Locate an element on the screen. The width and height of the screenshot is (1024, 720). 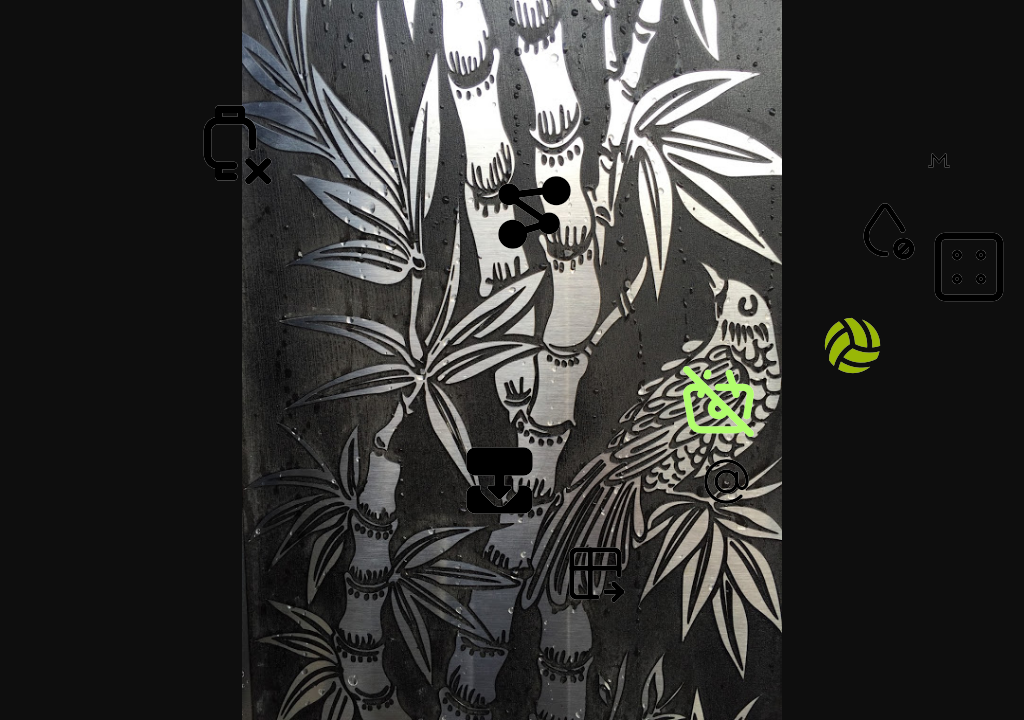
disable water or liquid-related feature is located at coordinates (885, 230).